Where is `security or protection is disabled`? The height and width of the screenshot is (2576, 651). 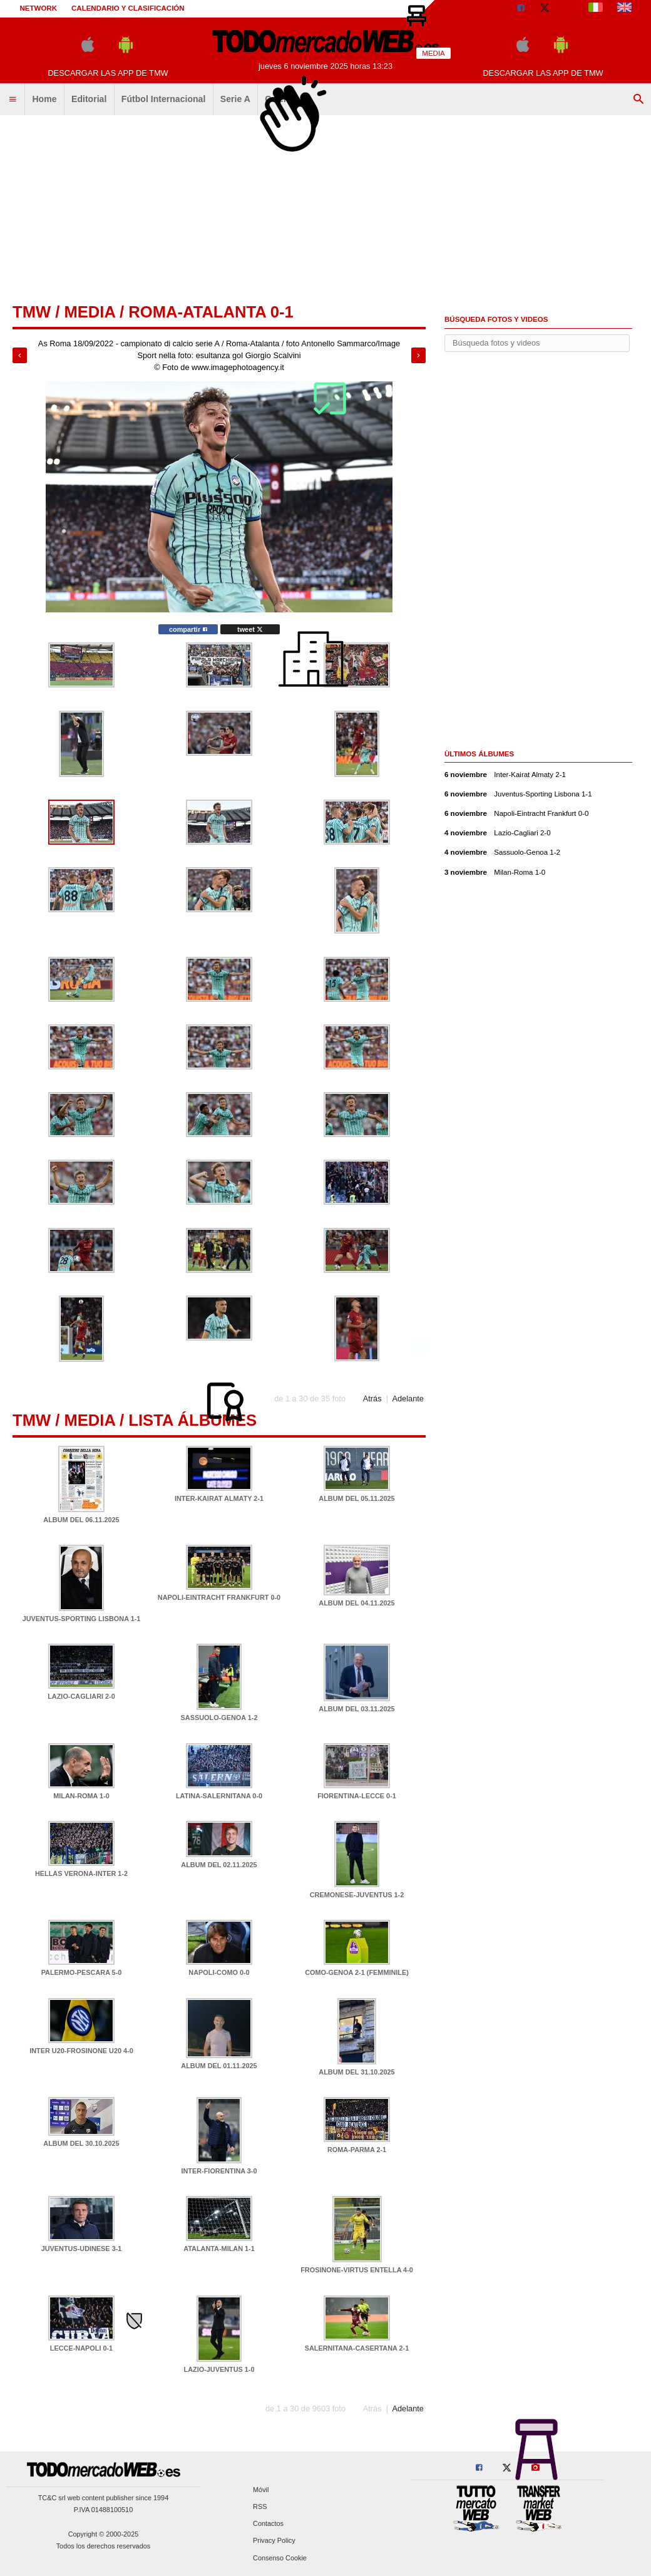
security or protection is disabled is located at coordinates (134, 2320).